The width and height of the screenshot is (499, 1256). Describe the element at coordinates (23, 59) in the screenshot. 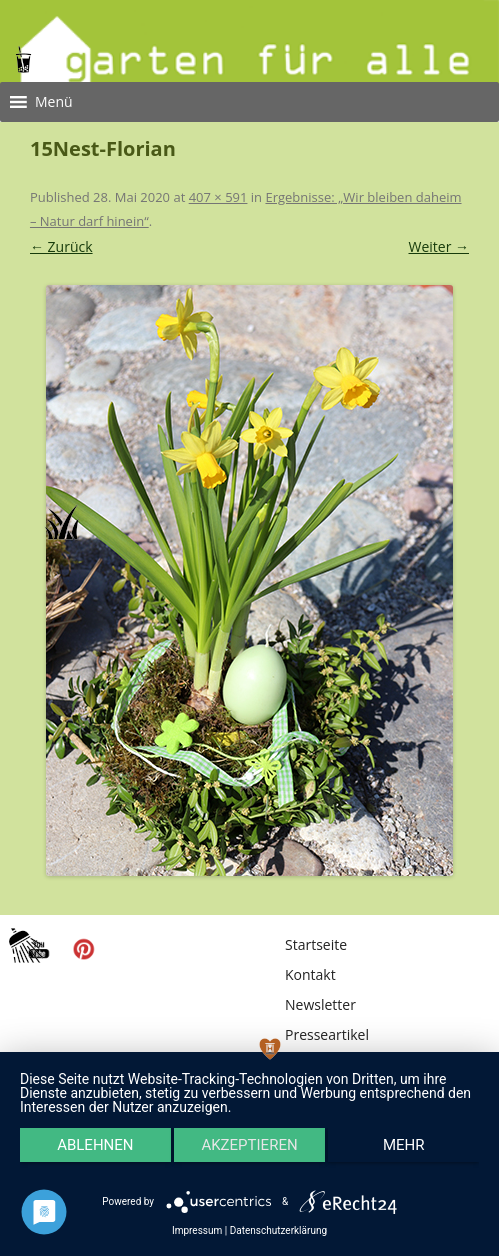

I see `order bubble tea or boba drinks` at that location.